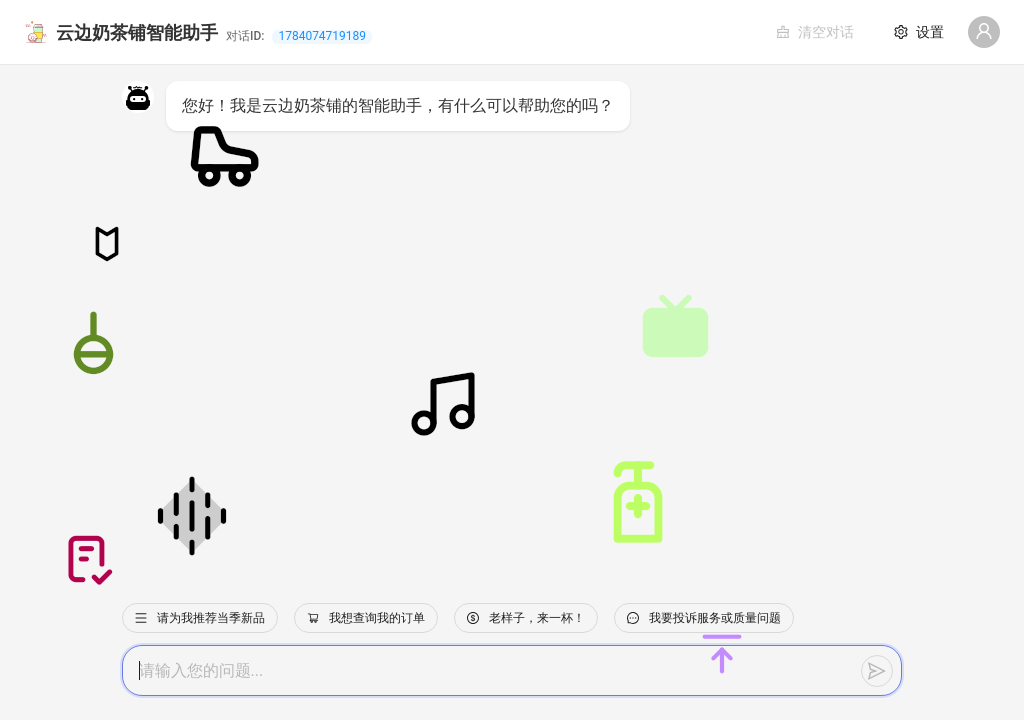 Image resolution: width=1024 pixels, height=720 pixels. What do you see at coordinates (224, 156) in the screenshot?
I see `browse roller skating activities or locations` at bounding box center [224, 156].